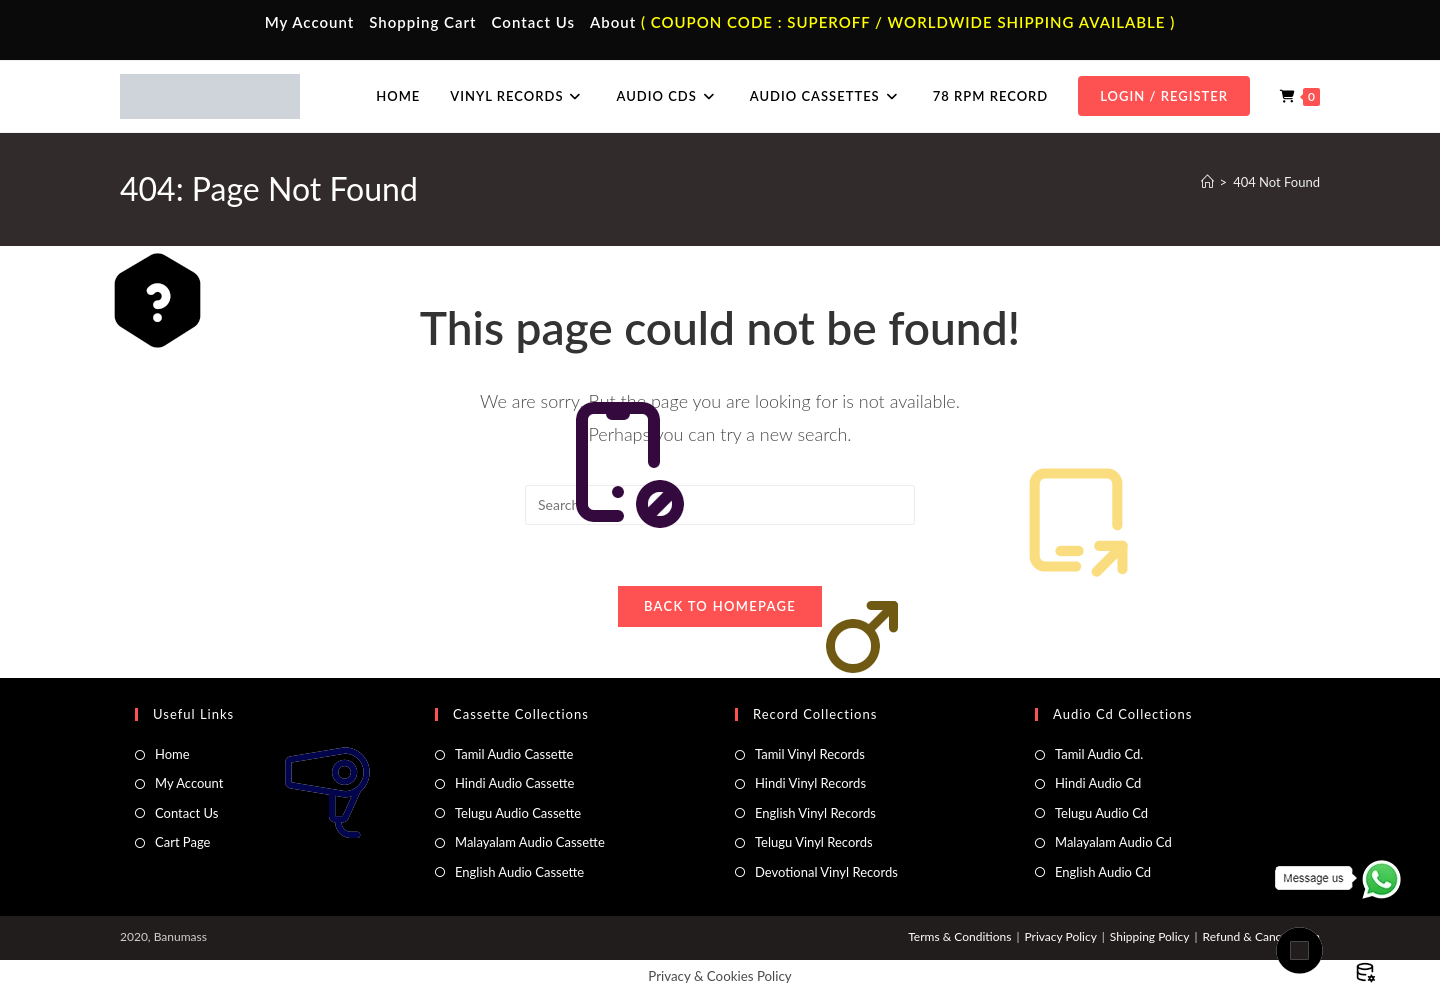  I want to click on indicates male gender selection, so click(862, 637).